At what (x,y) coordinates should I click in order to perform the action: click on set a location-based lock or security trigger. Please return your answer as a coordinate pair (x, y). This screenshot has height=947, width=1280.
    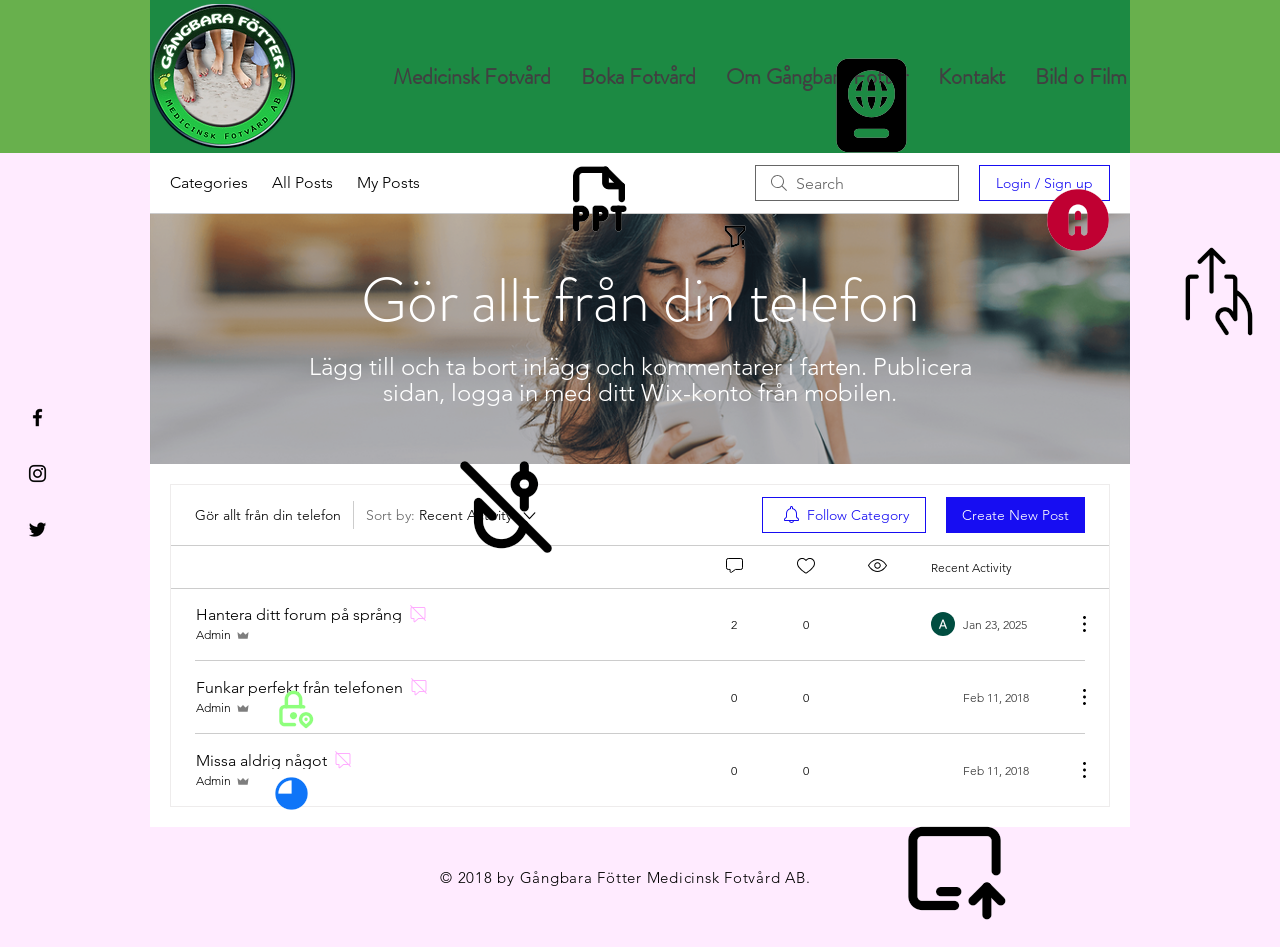
    Looking at the image, I should click on (293, 708).